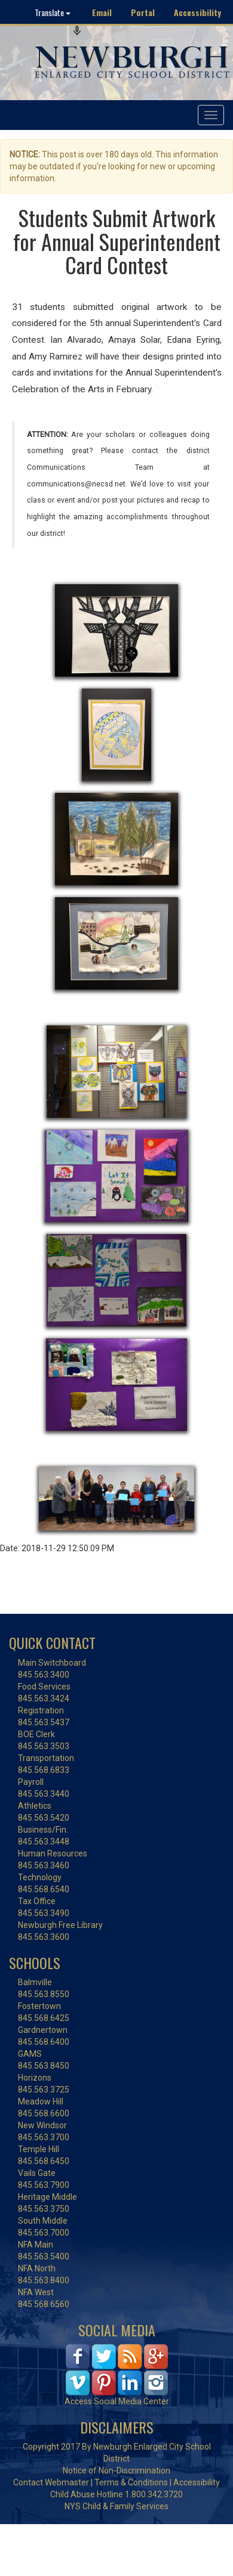 Image resolution: width=233 pixels, height=2576 pixels. I want to click on tap to use voice input, so click(77, 30).